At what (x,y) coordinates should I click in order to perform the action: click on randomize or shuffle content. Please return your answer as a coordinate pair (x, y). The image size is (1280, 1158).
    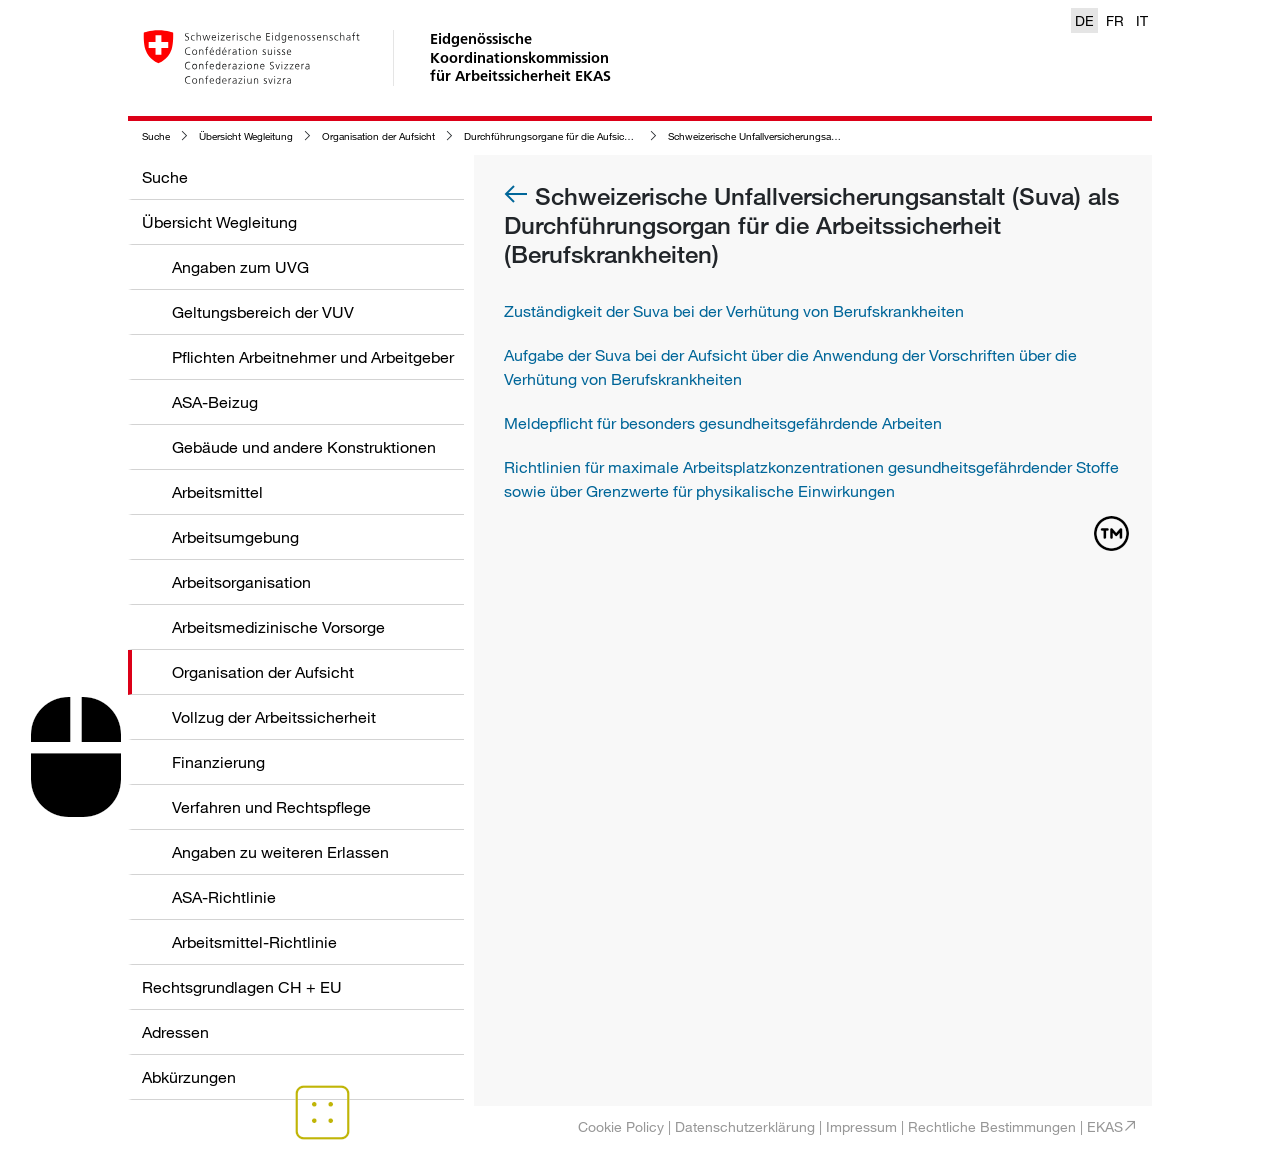
    Looking at the image, I should click on (322, 1112).